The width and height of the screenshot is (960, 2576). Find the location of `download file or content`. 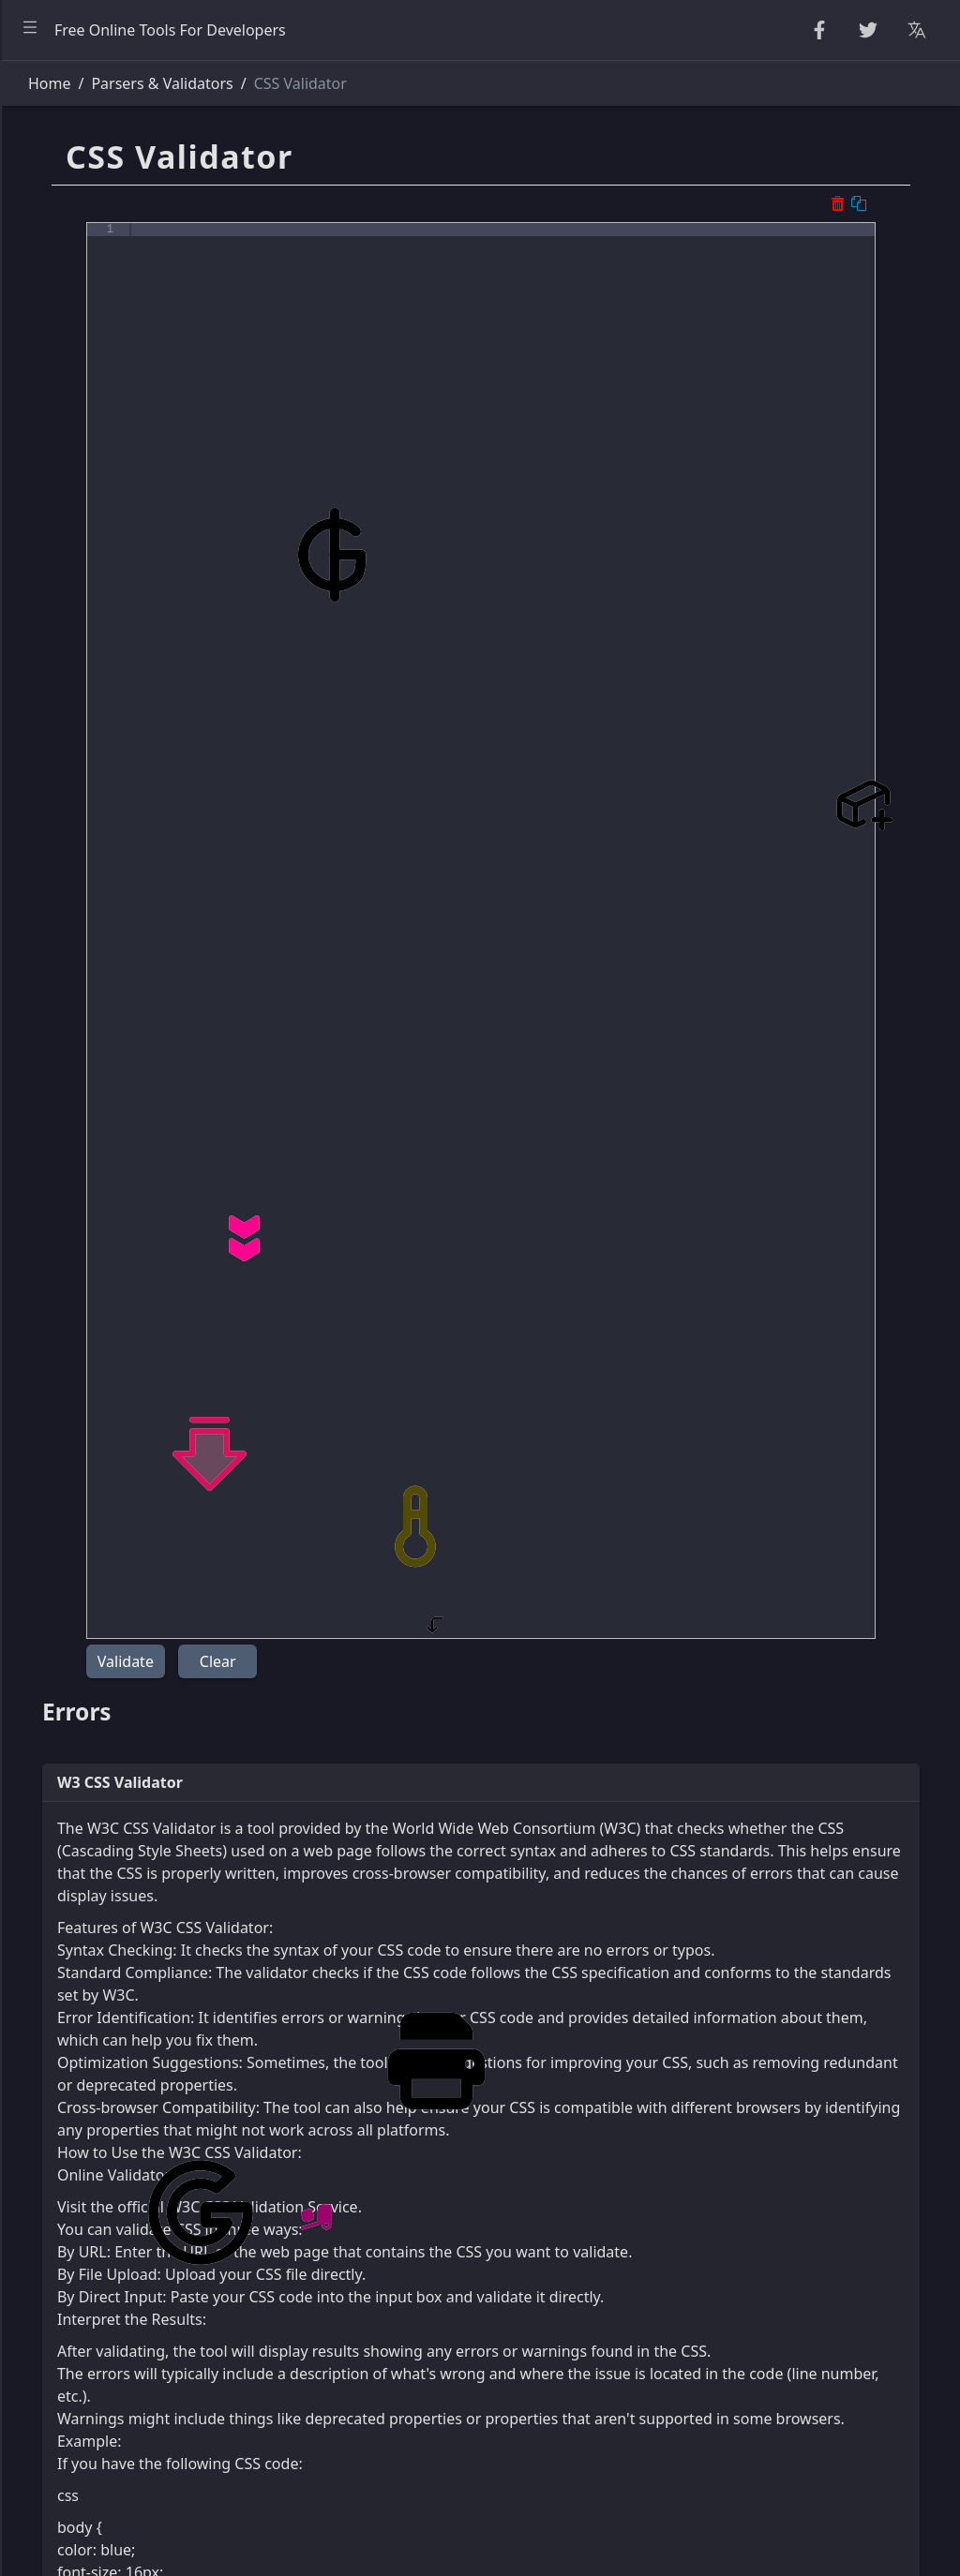

download file or content is located at coordinates (209, 1451).